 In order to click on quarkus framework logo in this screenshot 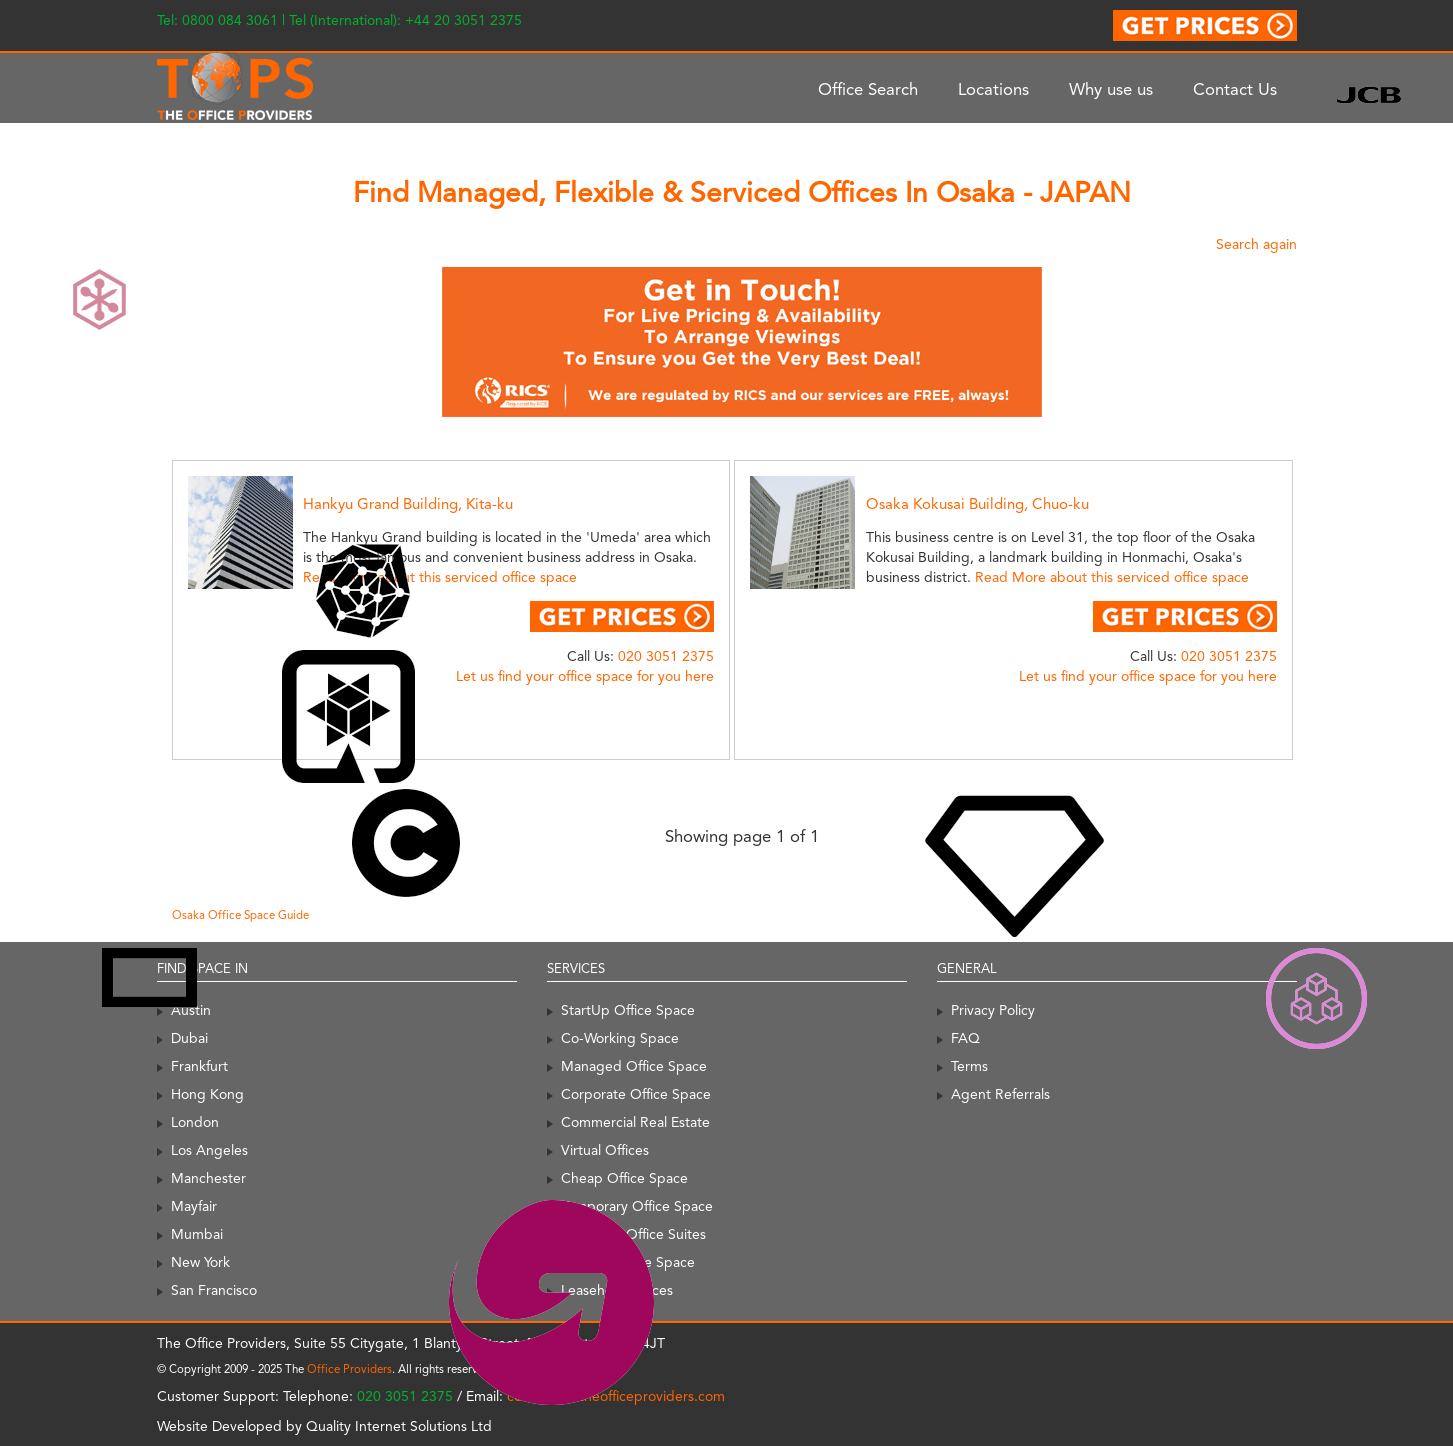, I will do `click(348, 716)`.